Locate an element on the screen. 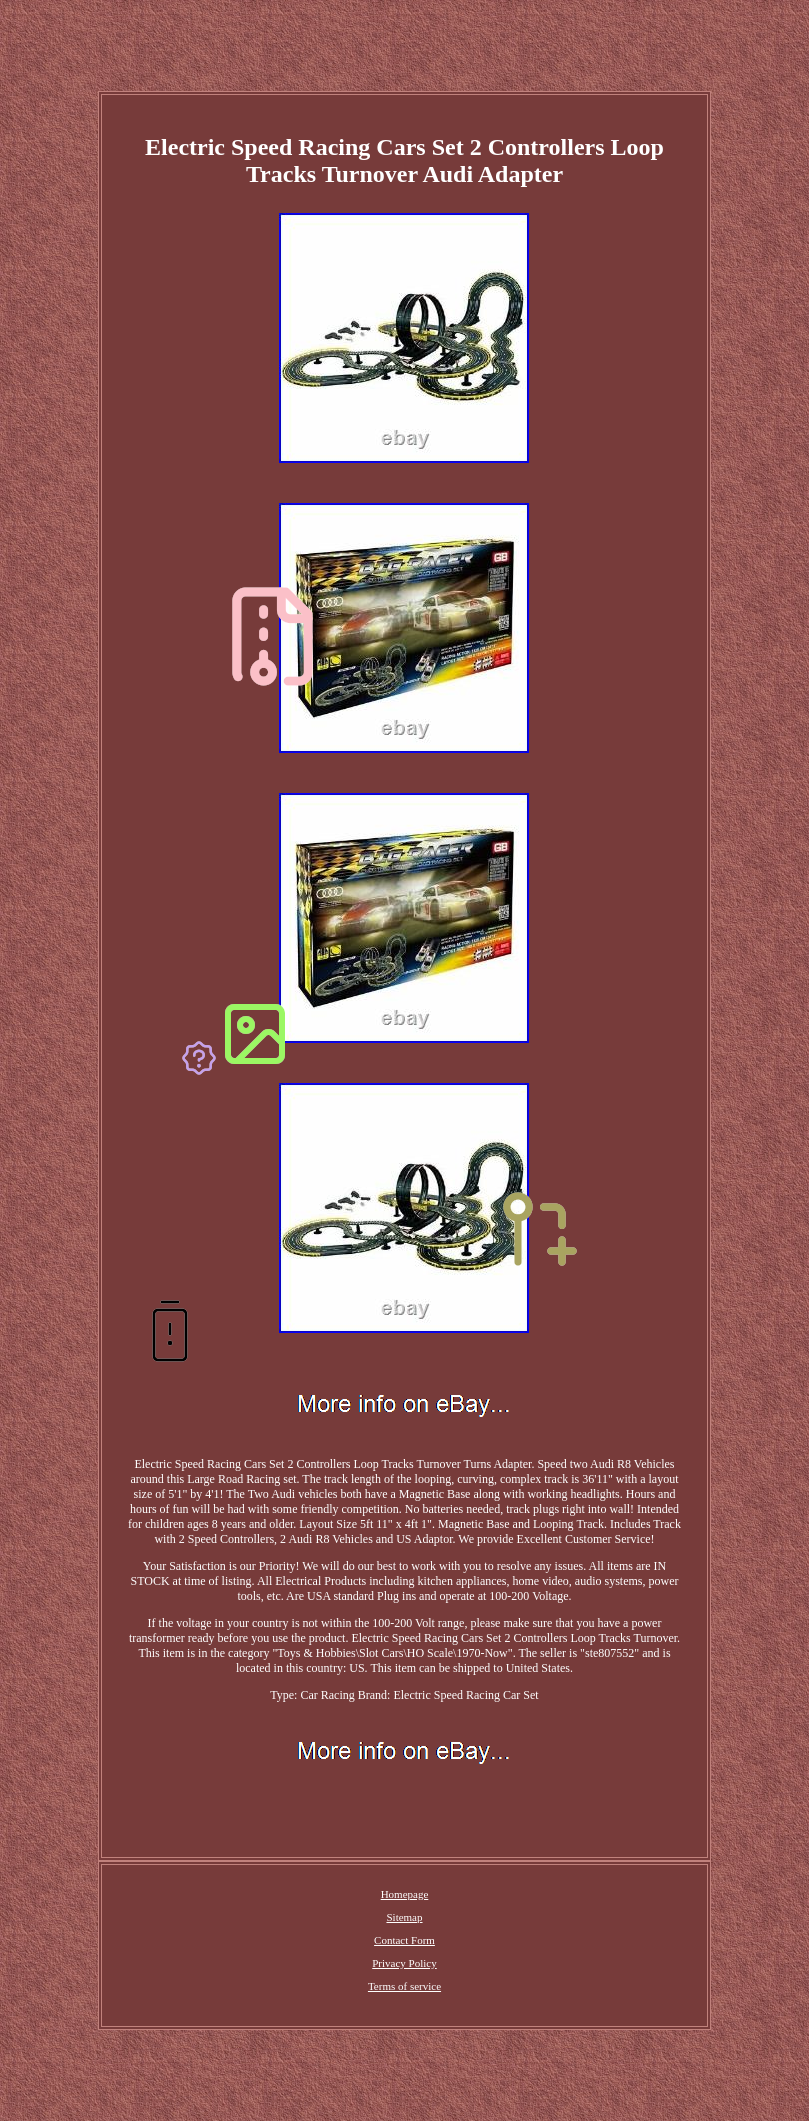 This screenshot has height=2121, width=809. create a new pull request is located at coordinates (540, 1229).